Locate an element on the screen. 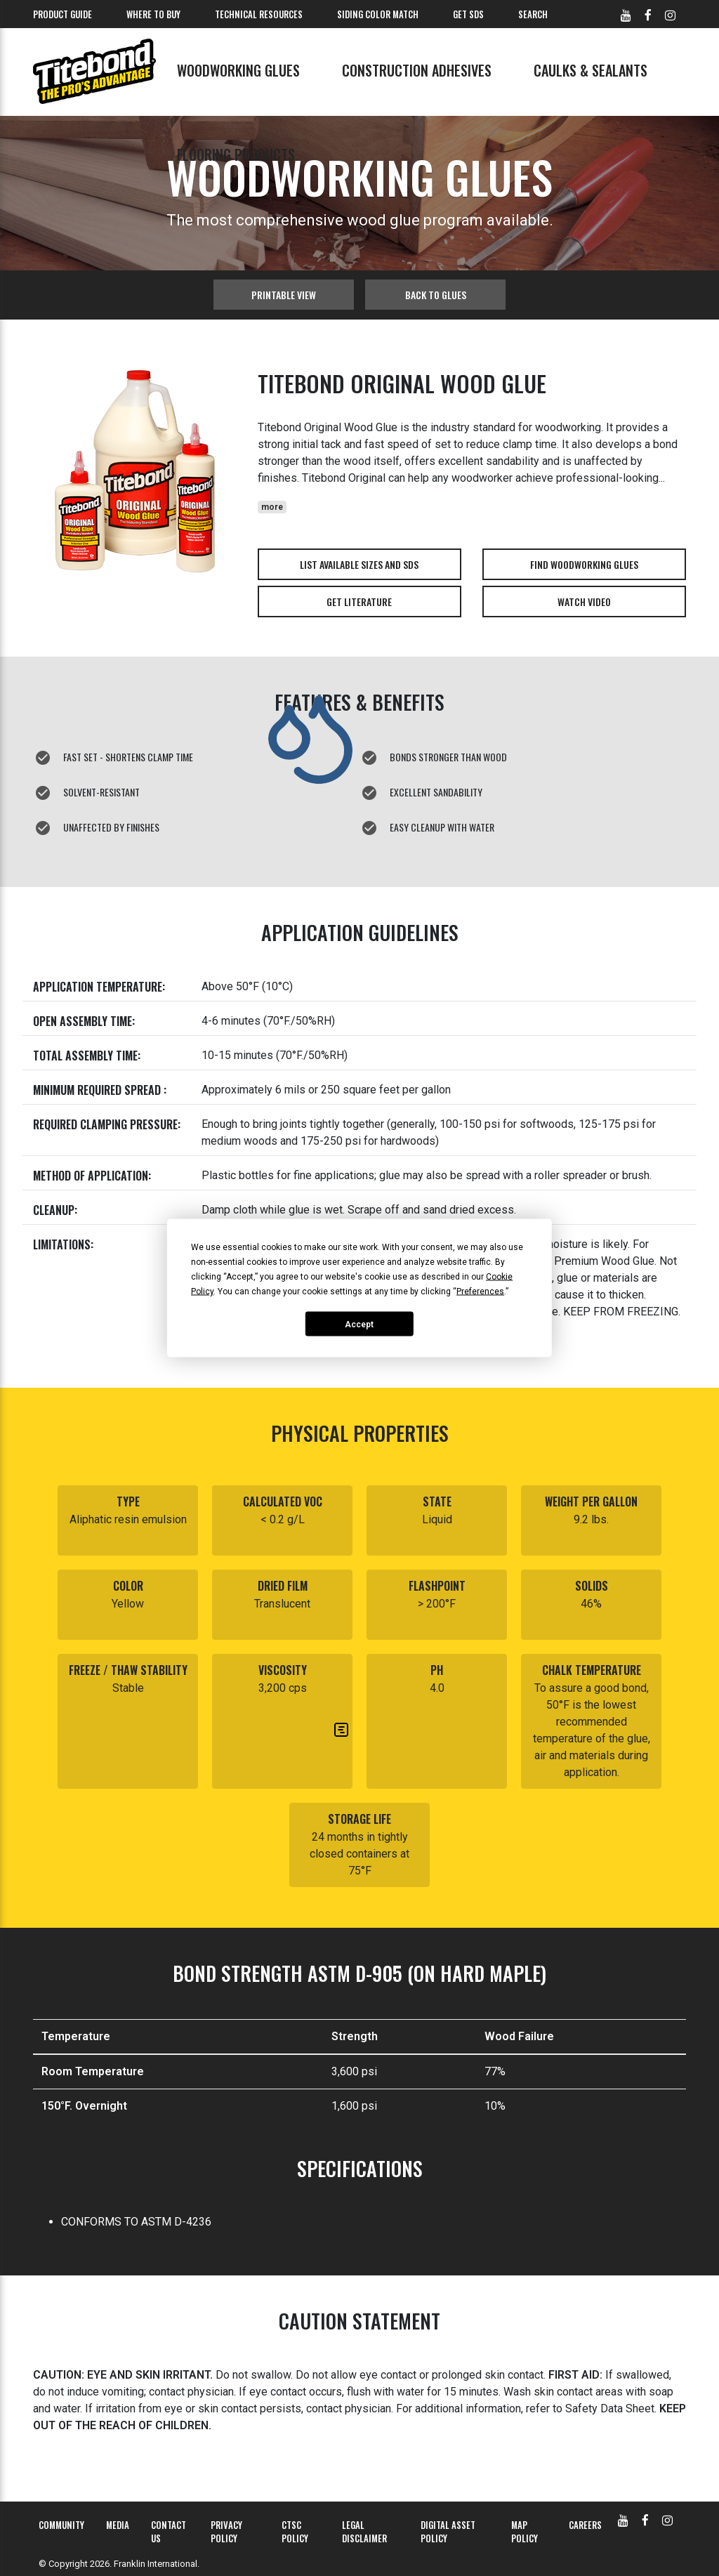  indicates humidity or moisture level is located at coordinates (310, 737).